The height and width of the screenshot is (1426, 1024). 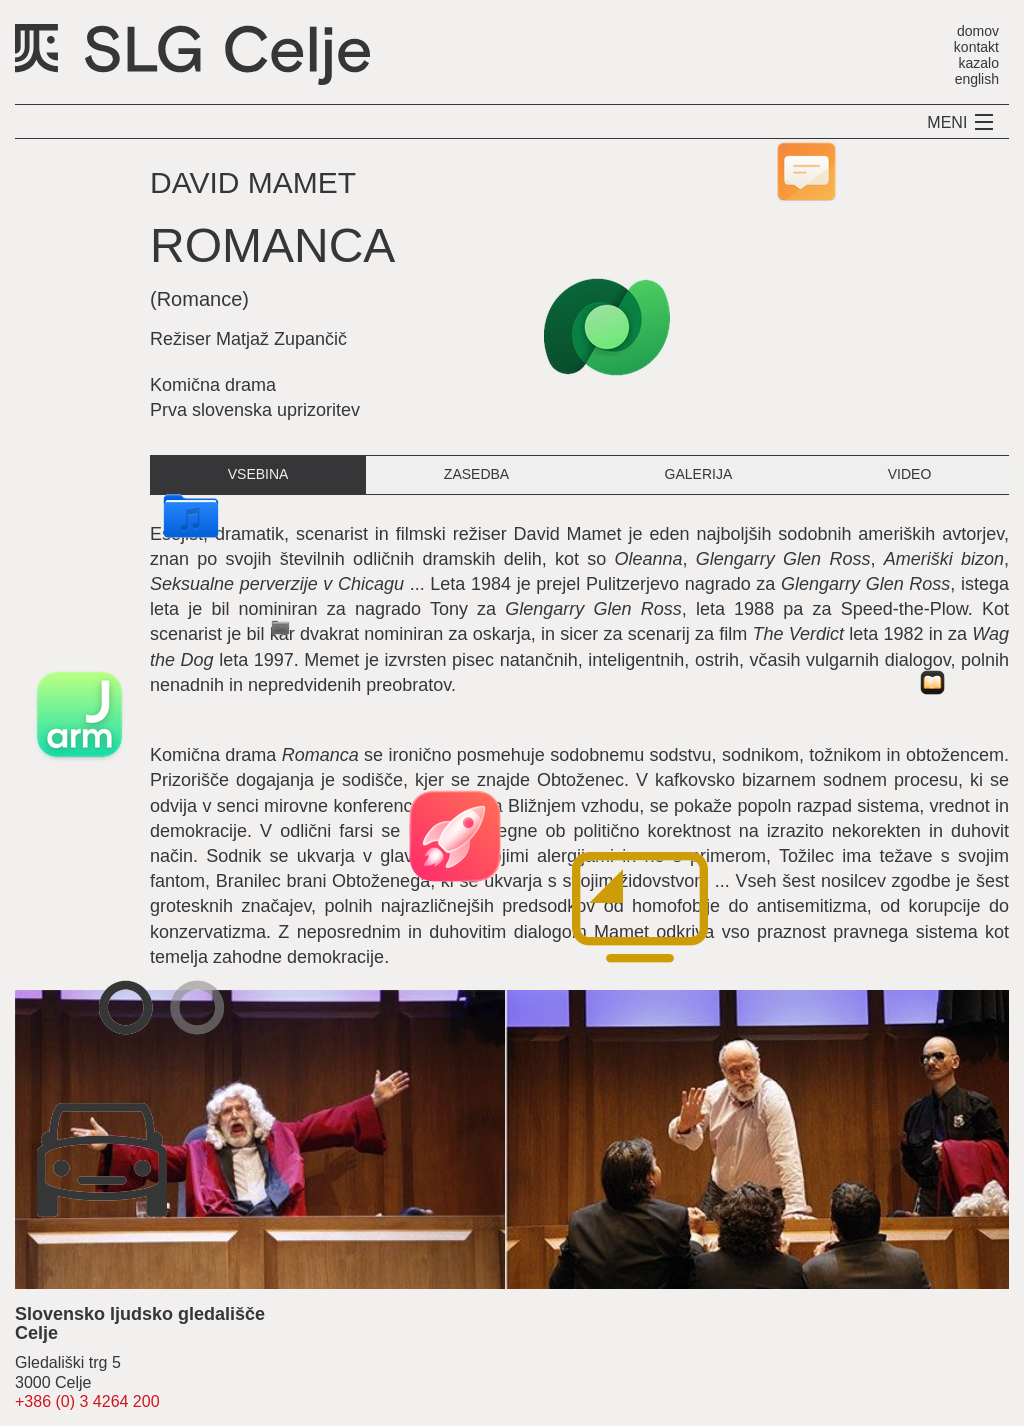 I want to click on open your images folder, so click(x=280, y=627).